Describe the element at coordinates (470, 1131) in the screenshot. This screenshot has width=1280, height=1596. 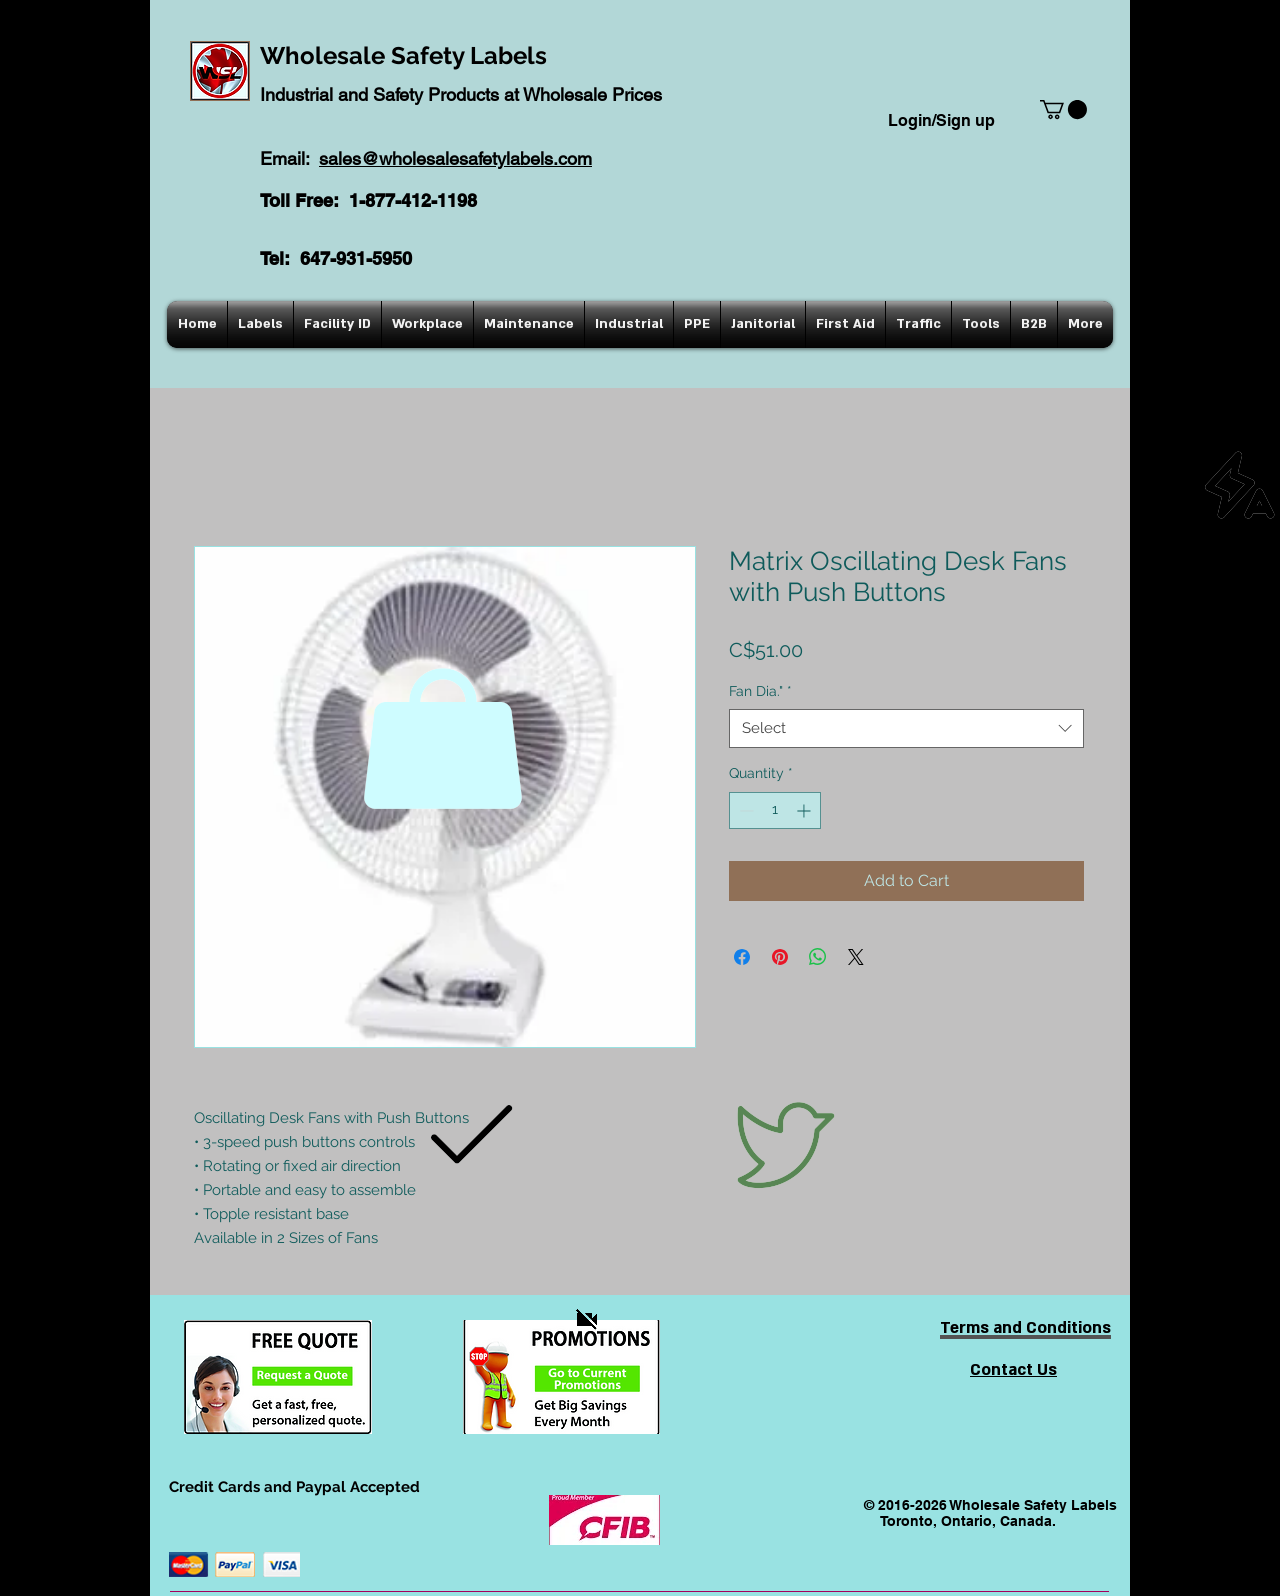
I see `confirm or submit an action` at that location.